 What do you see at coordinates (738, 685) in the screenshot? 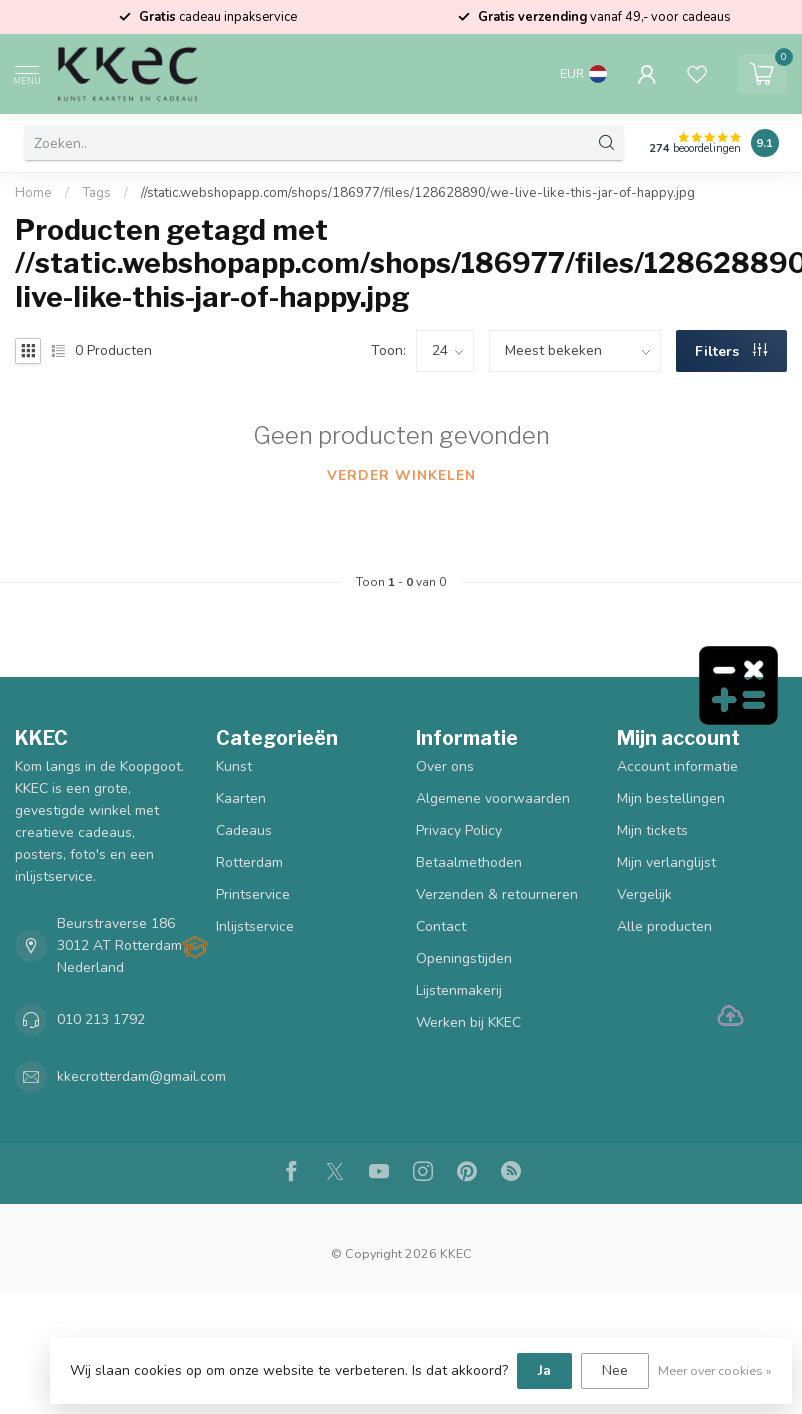
I see `open the calculator app` at bounding box center [738, 685].